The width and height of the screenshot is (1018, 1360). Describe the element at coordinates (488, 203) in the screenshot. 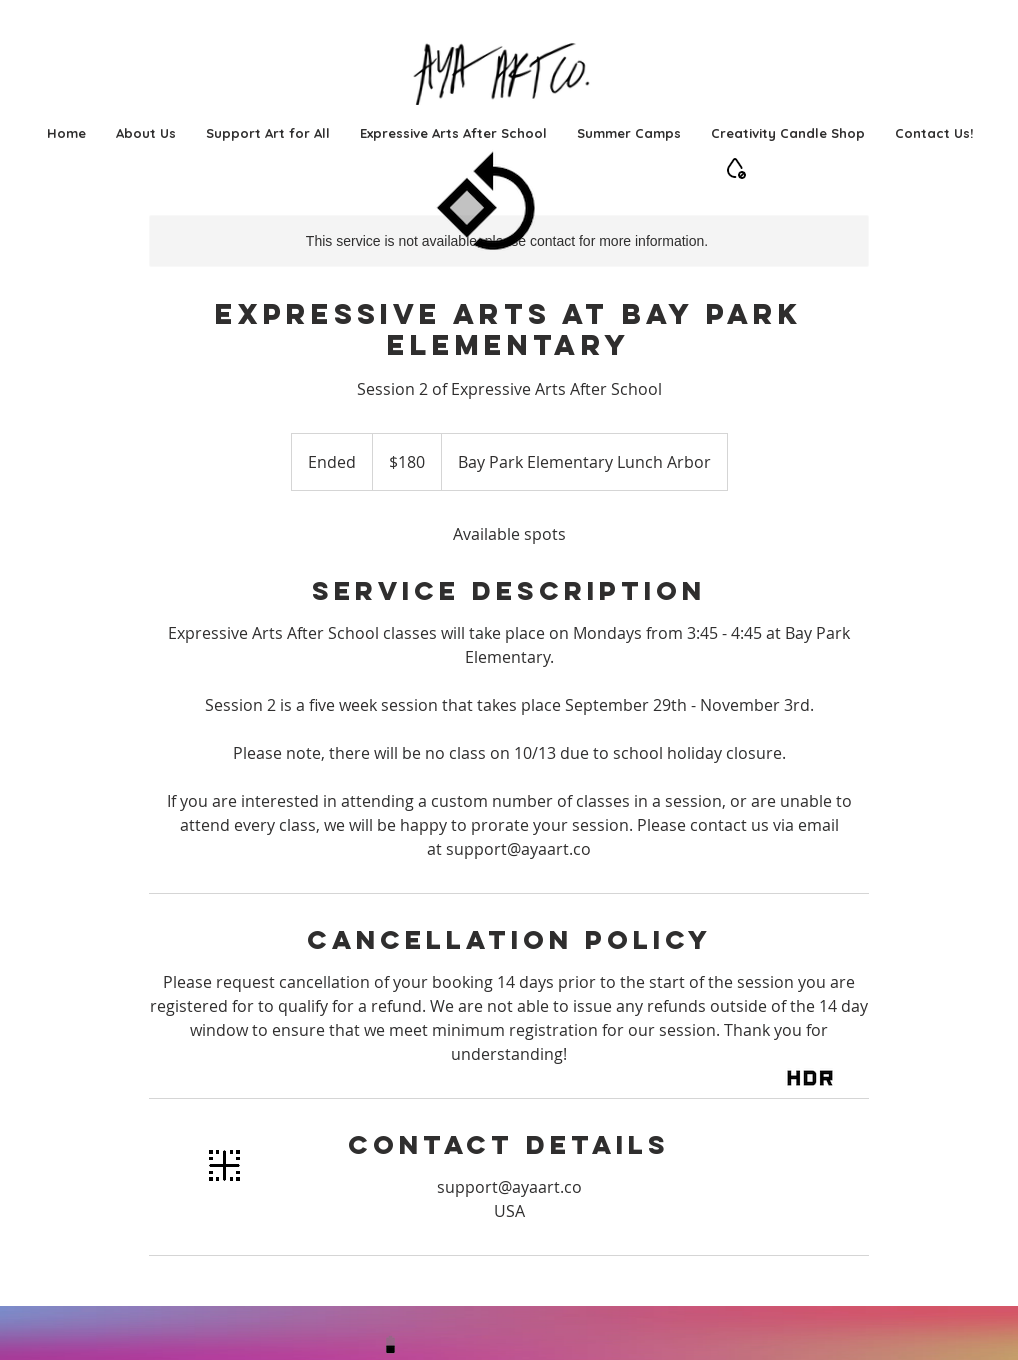

I see `rotate image 90 degrees counterclockwise` at that location.